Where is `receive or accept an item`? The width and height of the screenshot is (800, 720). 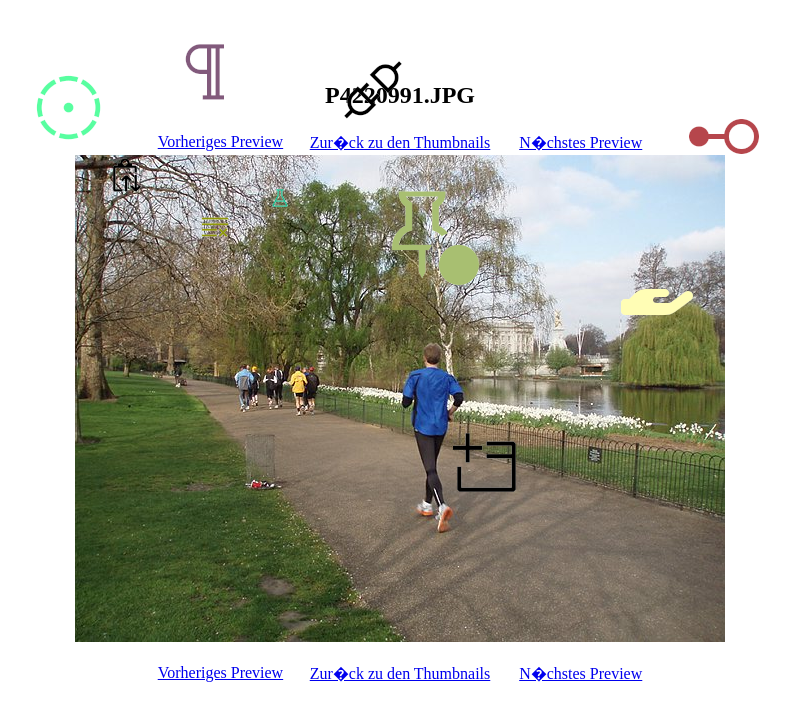
receive or accept an item is located at coordinates (657, 283).